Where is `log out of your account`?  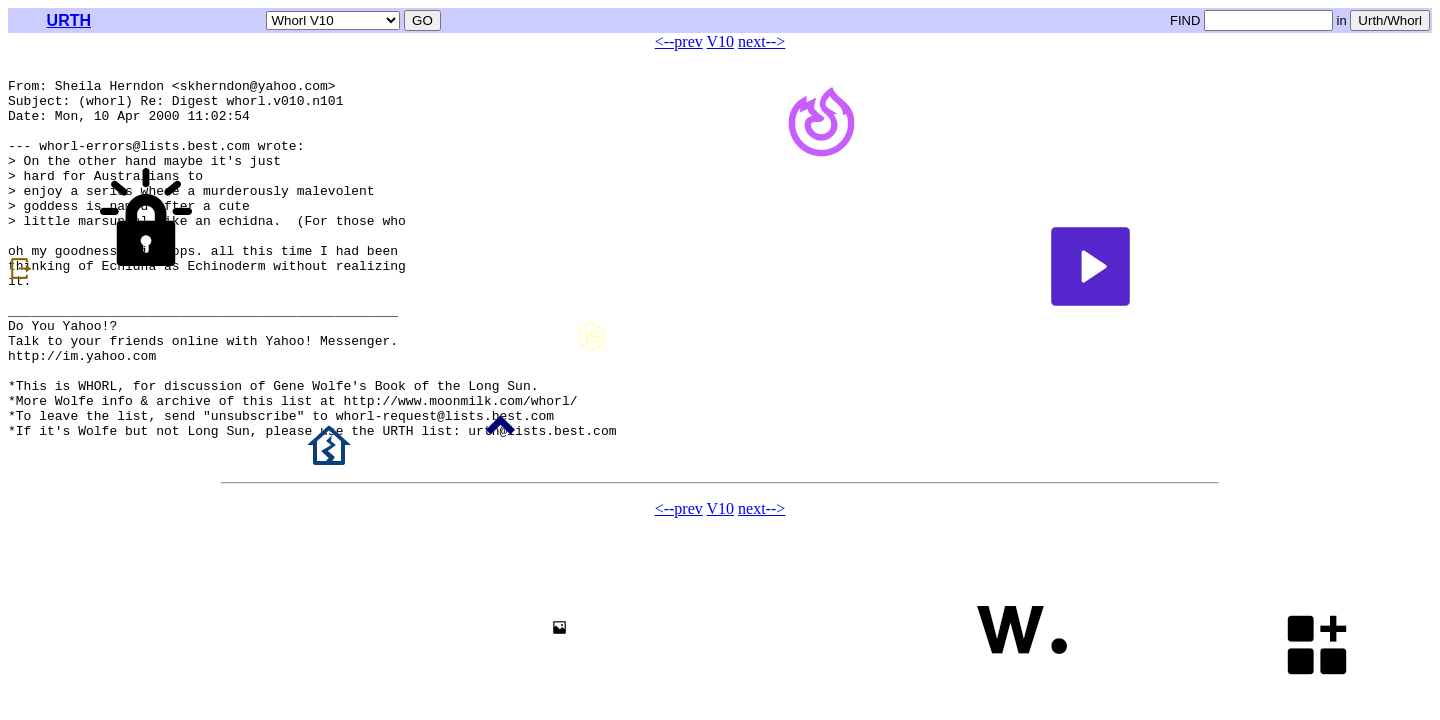 log out of your account is located at coordinates (19, 268).